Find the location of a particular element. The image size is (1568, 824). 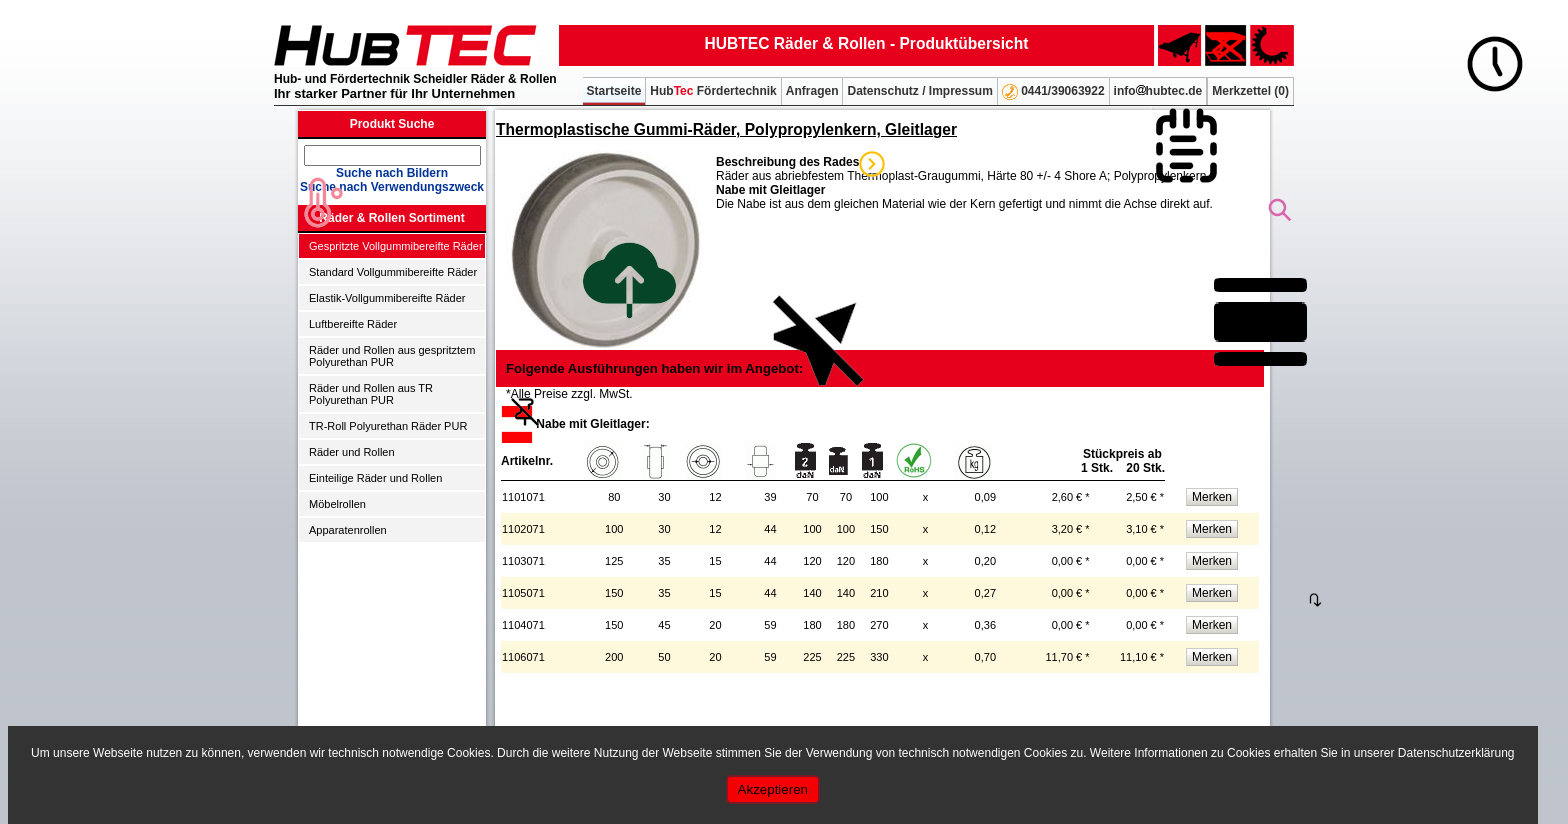

draft or unsaved document is located at coordinates (1186, 145).